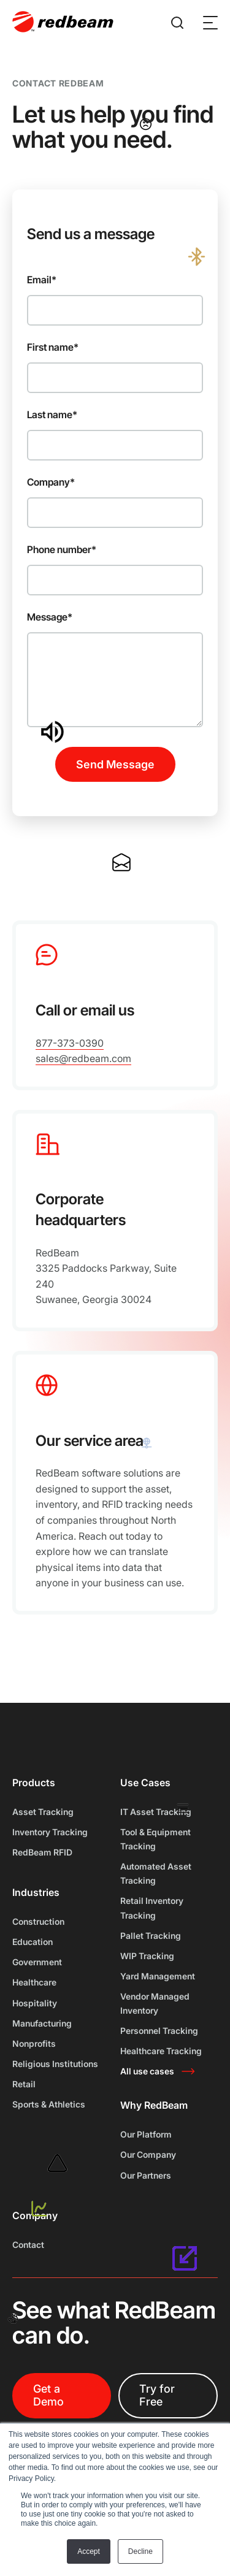 This screenshot has height=2576, width=230. I want to click on justify text alignment, so click(183, 1808).